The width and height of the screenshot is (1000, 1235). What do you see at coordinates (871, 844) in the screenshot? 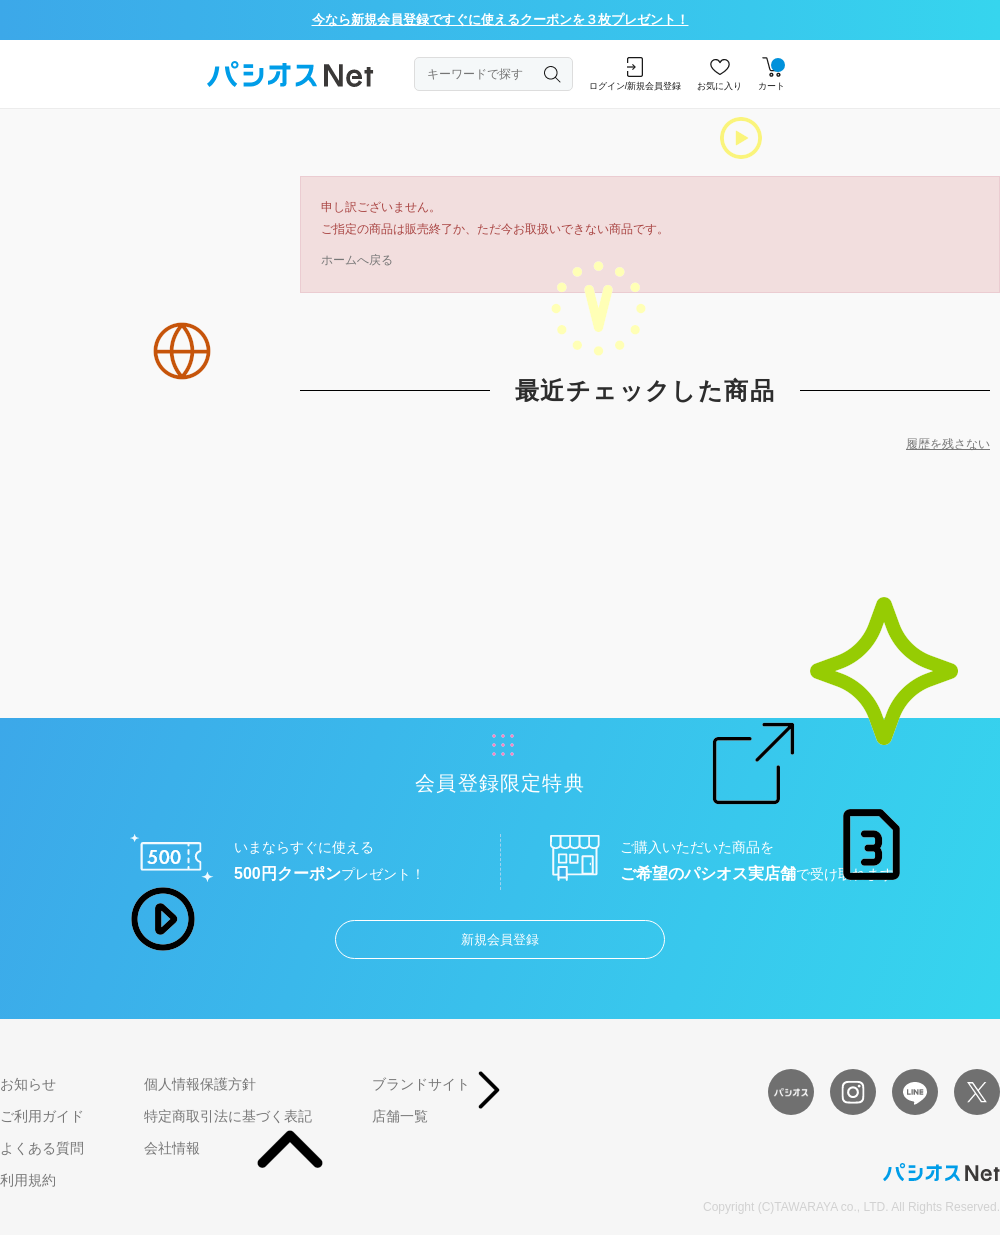
I see `SIM card slot 3` at bounding box center [871, 844].